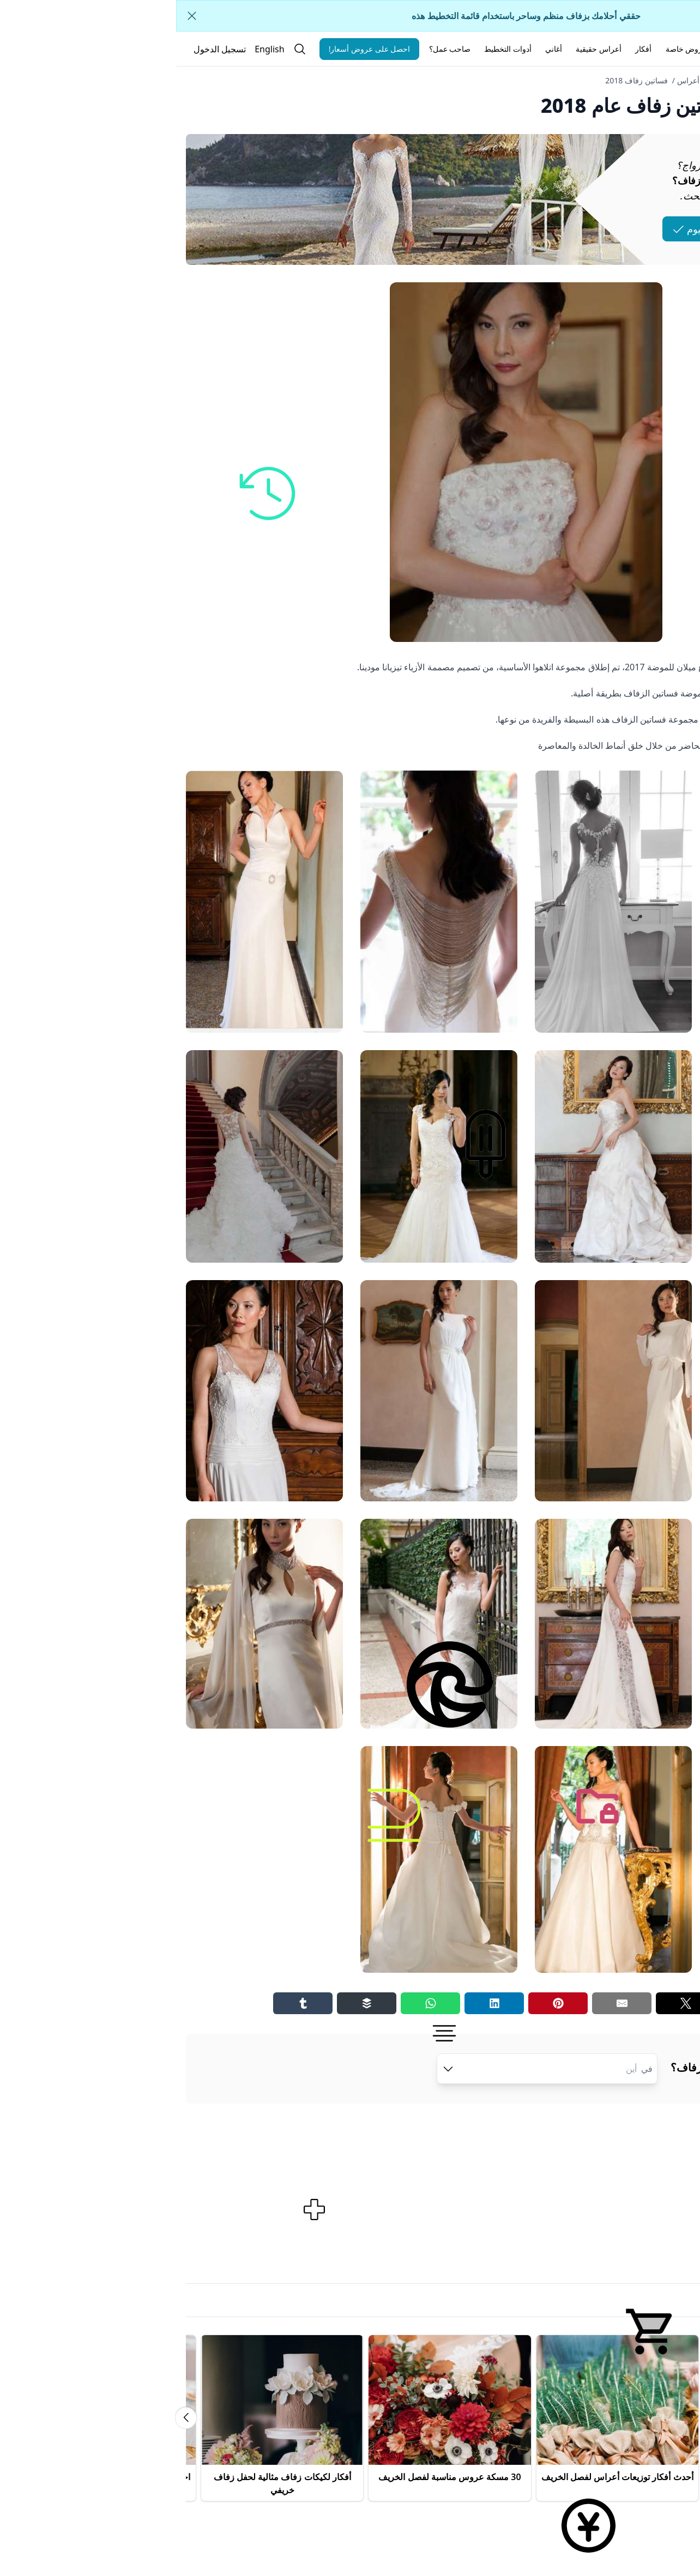 This screenshot has width=700, height=2576. I want to click on view history or recent activity, so click(268, 493).